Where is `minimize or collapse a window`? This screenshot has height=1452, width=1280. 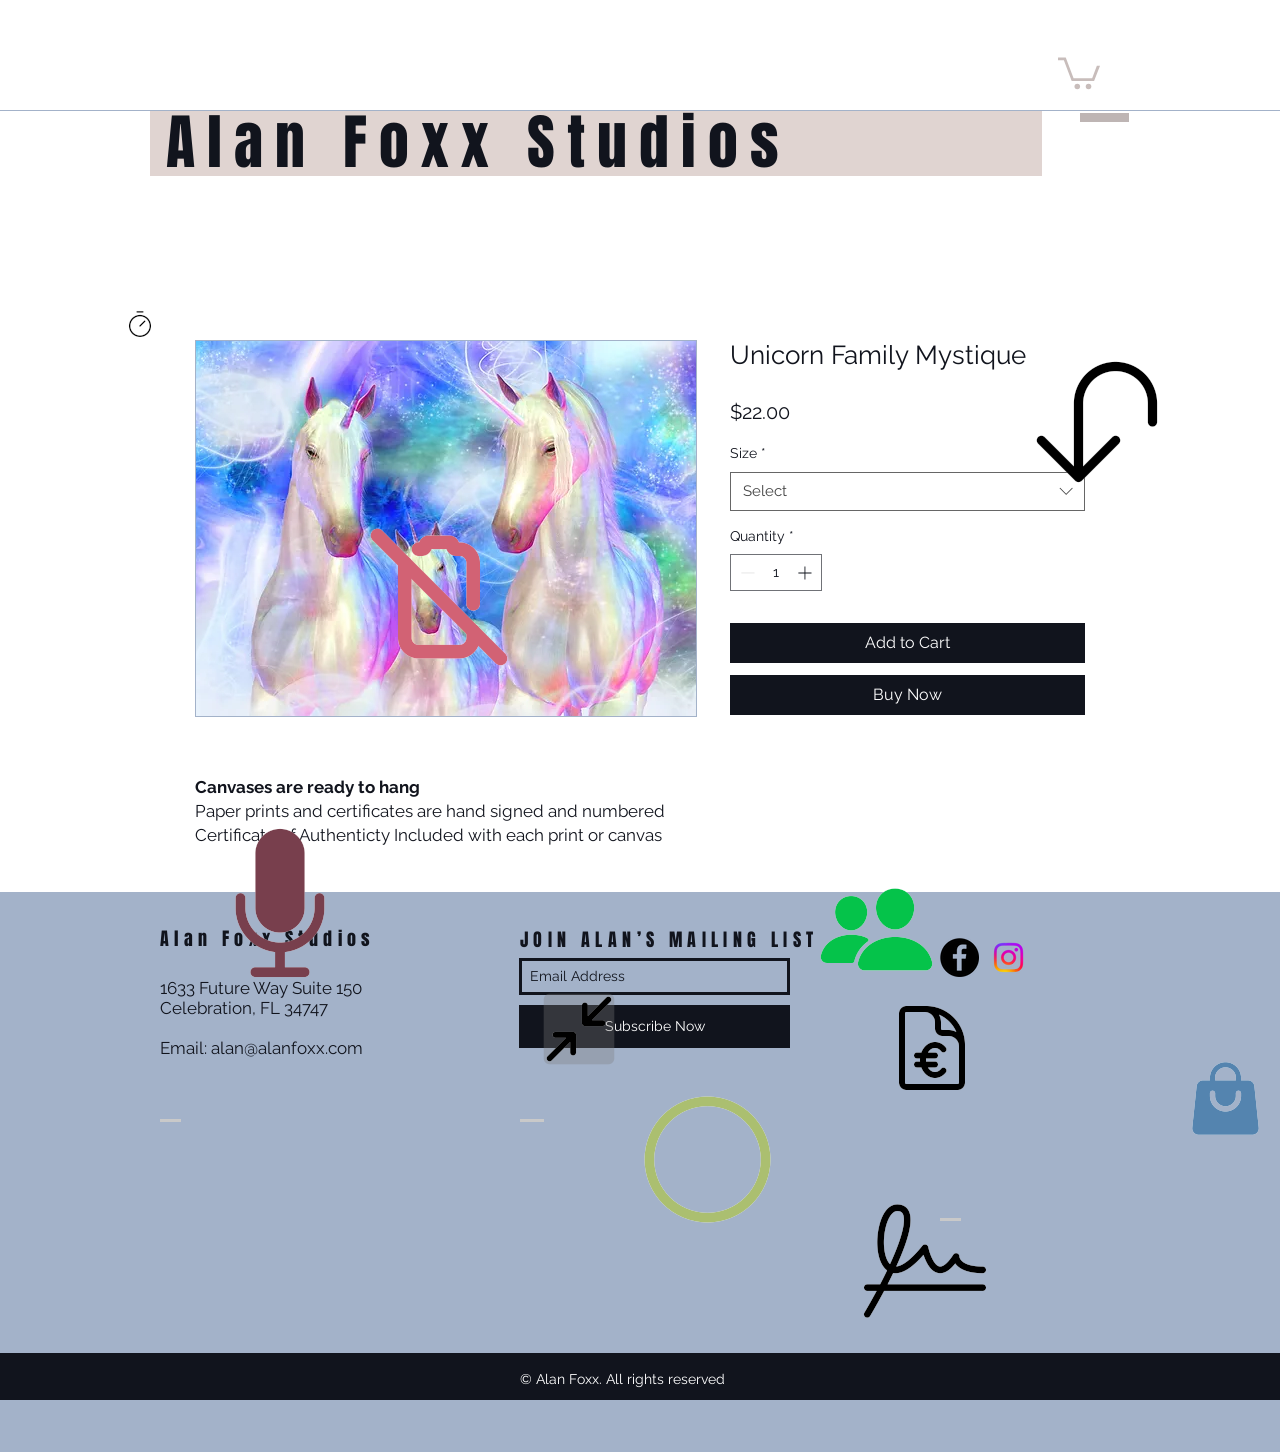 minimize or collapse a window is located at coordinates (579, 1029).